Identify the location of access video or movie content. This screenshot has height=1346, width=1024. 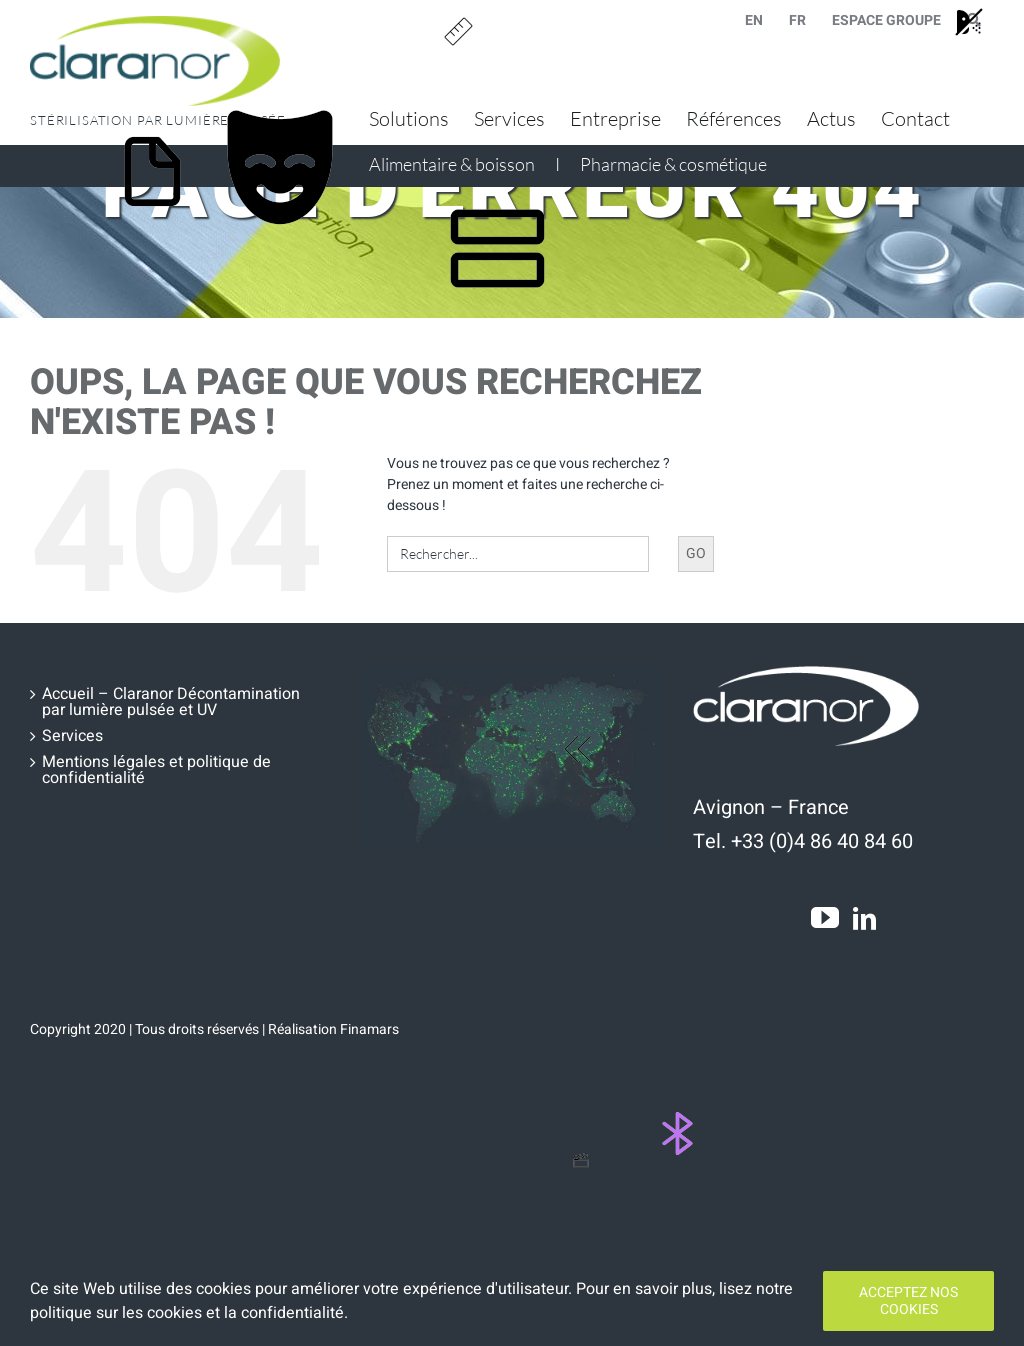
(581, 1161).